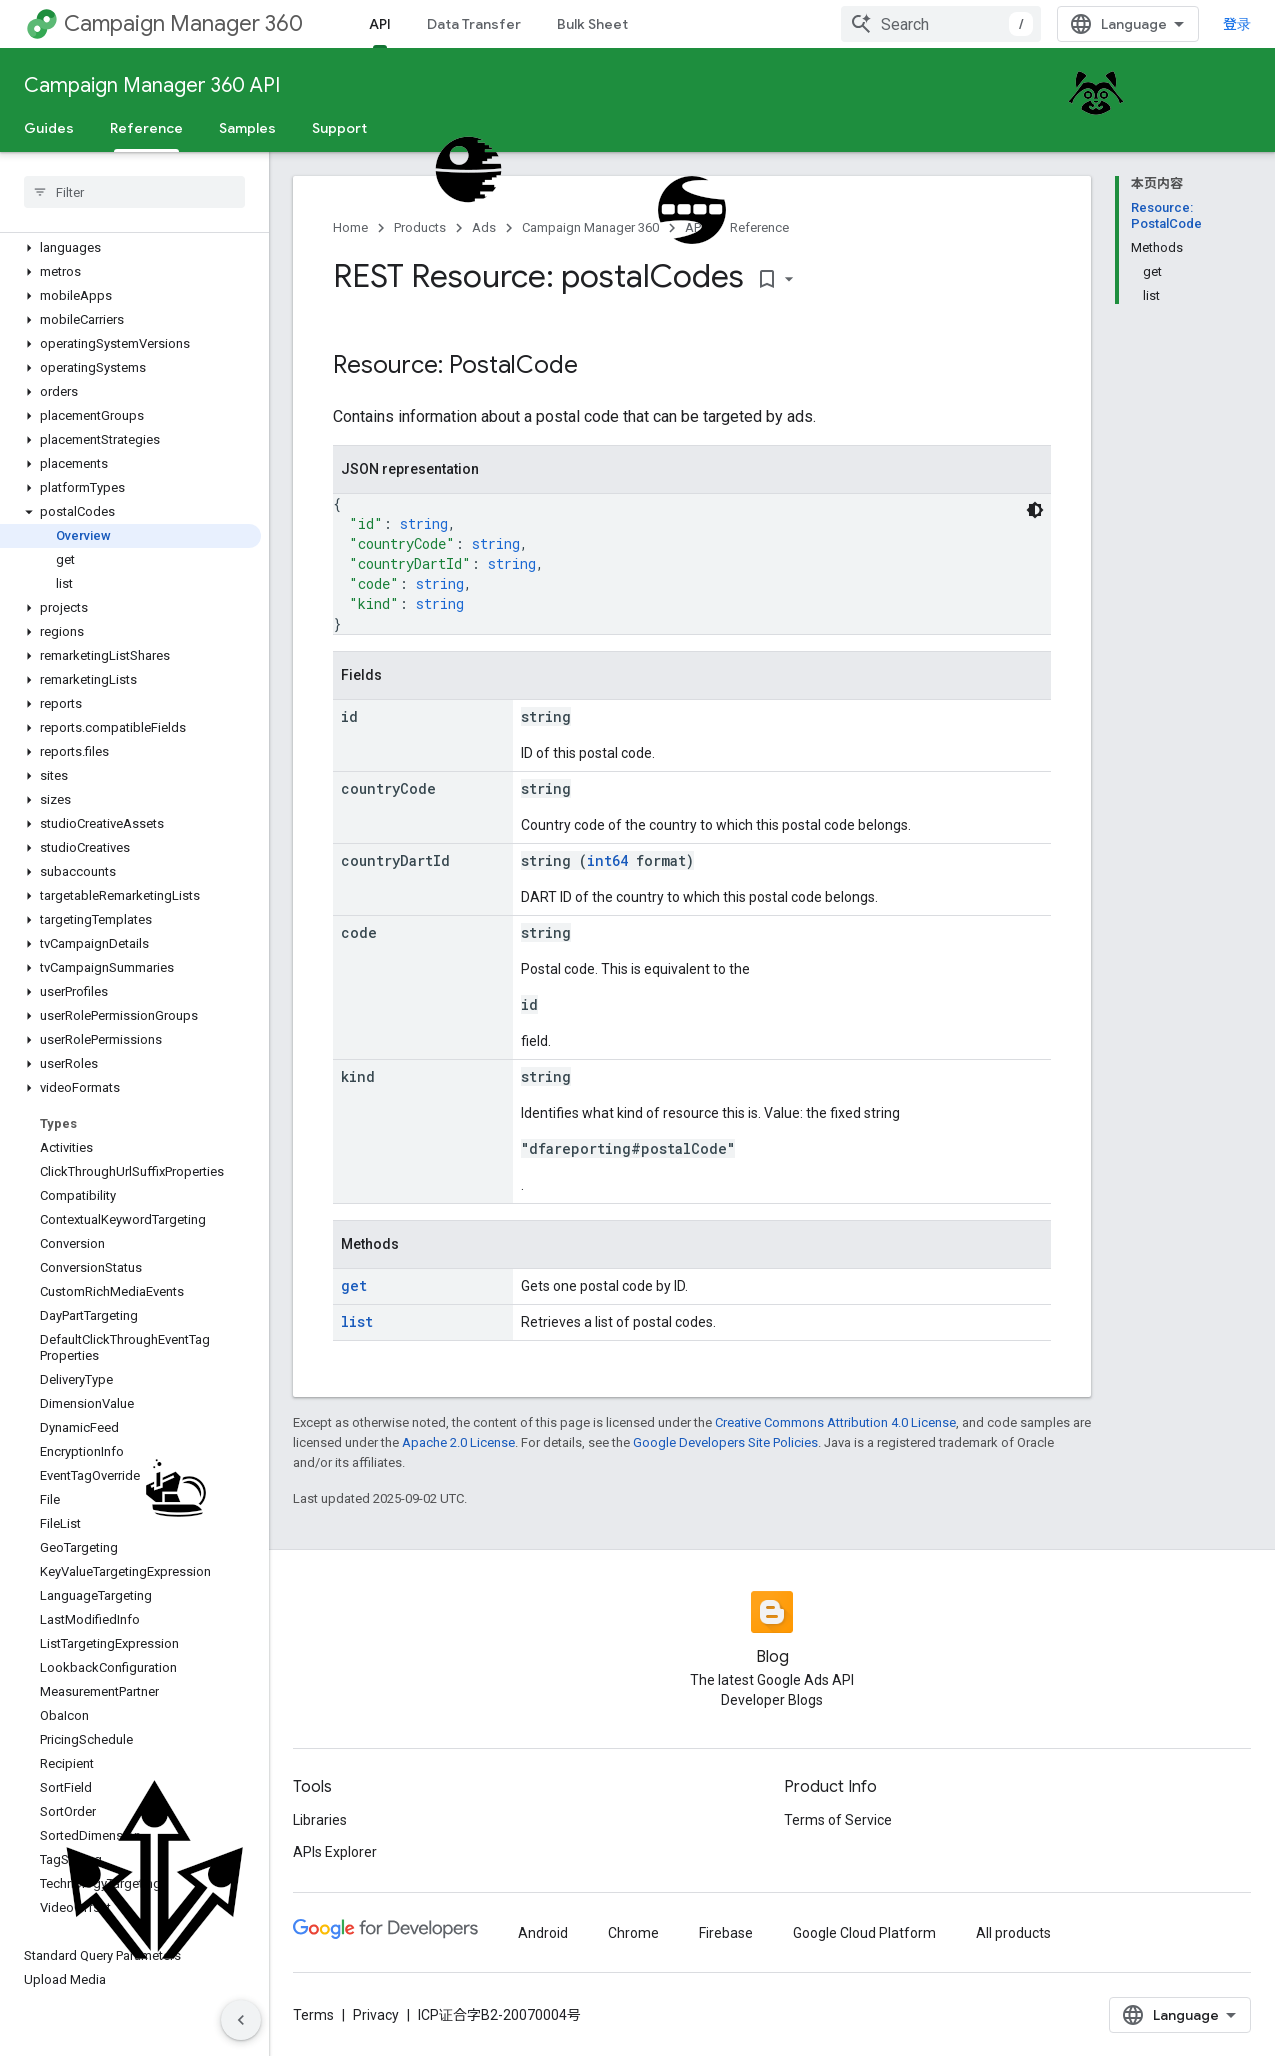 This screenshot has width=1275, height=2056. Describe the element at coordinates (692, 210) in the screenshot. I see `access video or media gallery` at that location.